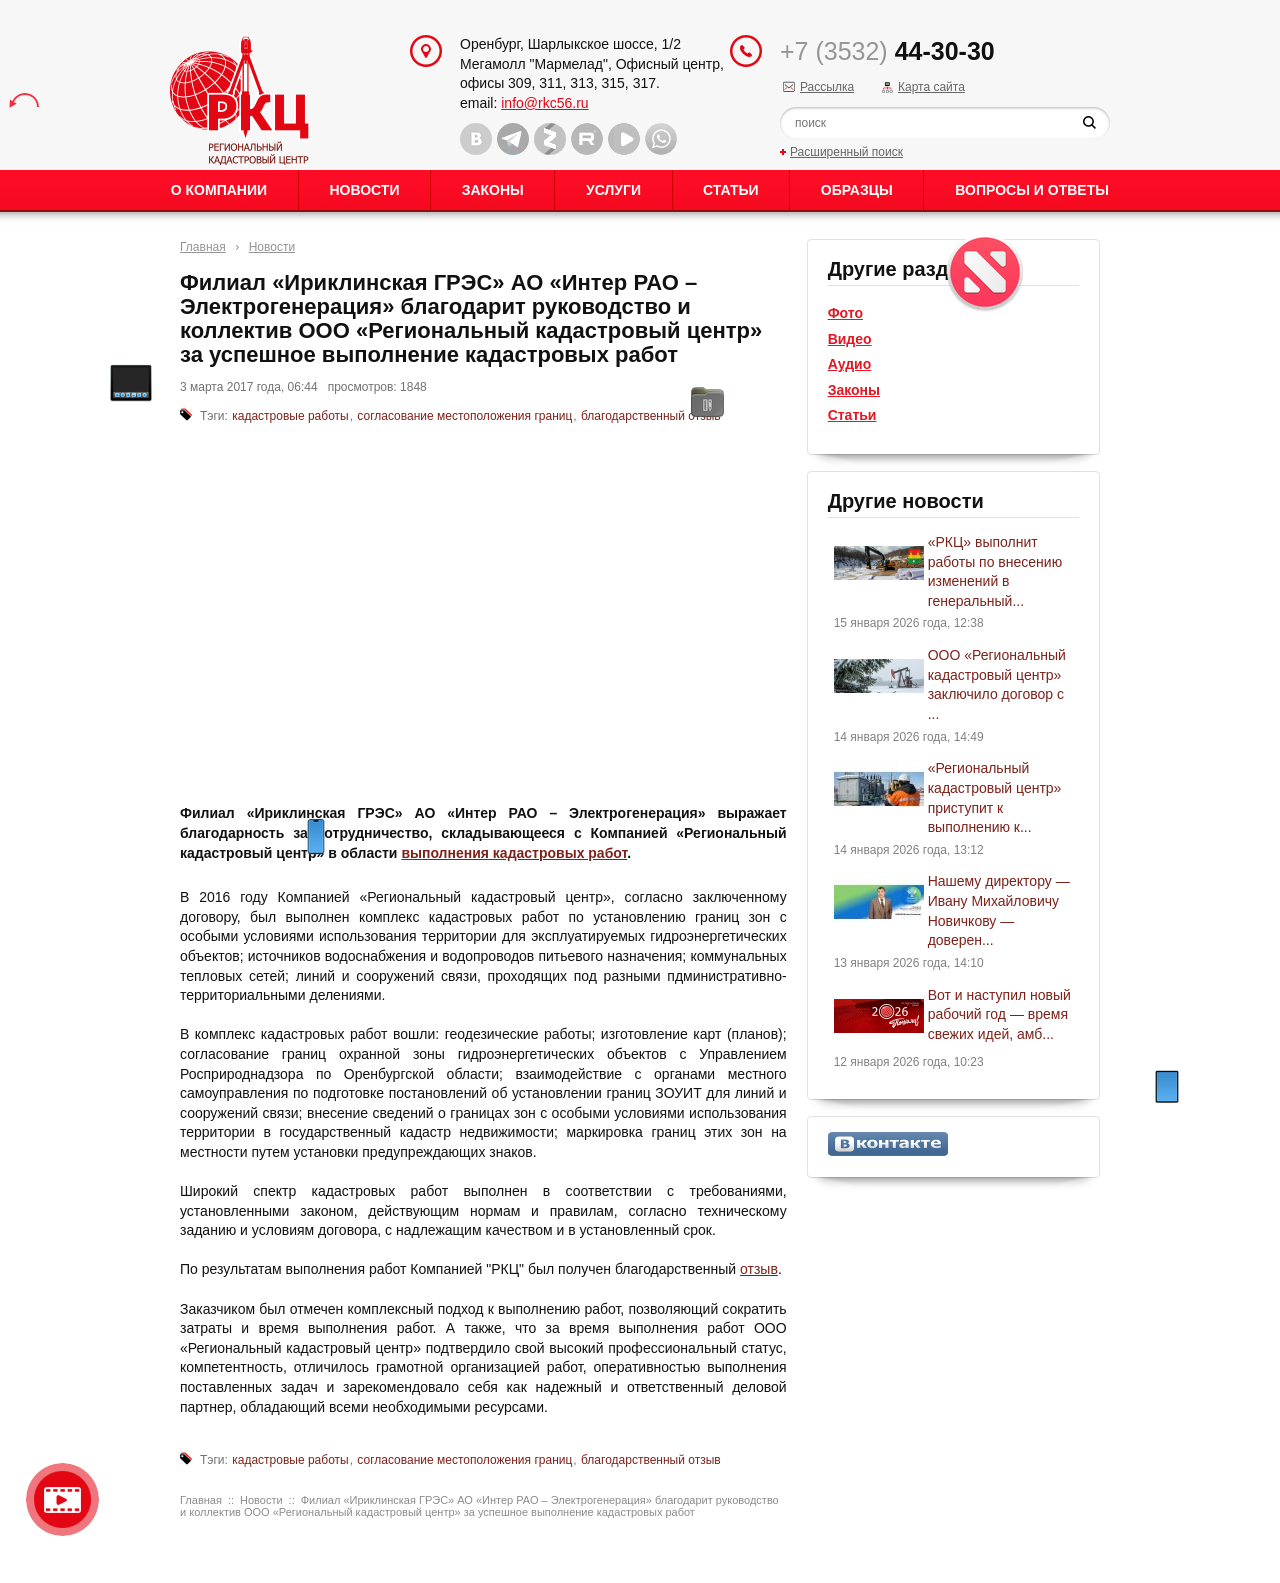 This screenshot has width=1280, height=1583. Describe the element at coordinates (131, 383) in the screenshot. I see `access the dock settings or preferences` at that location.